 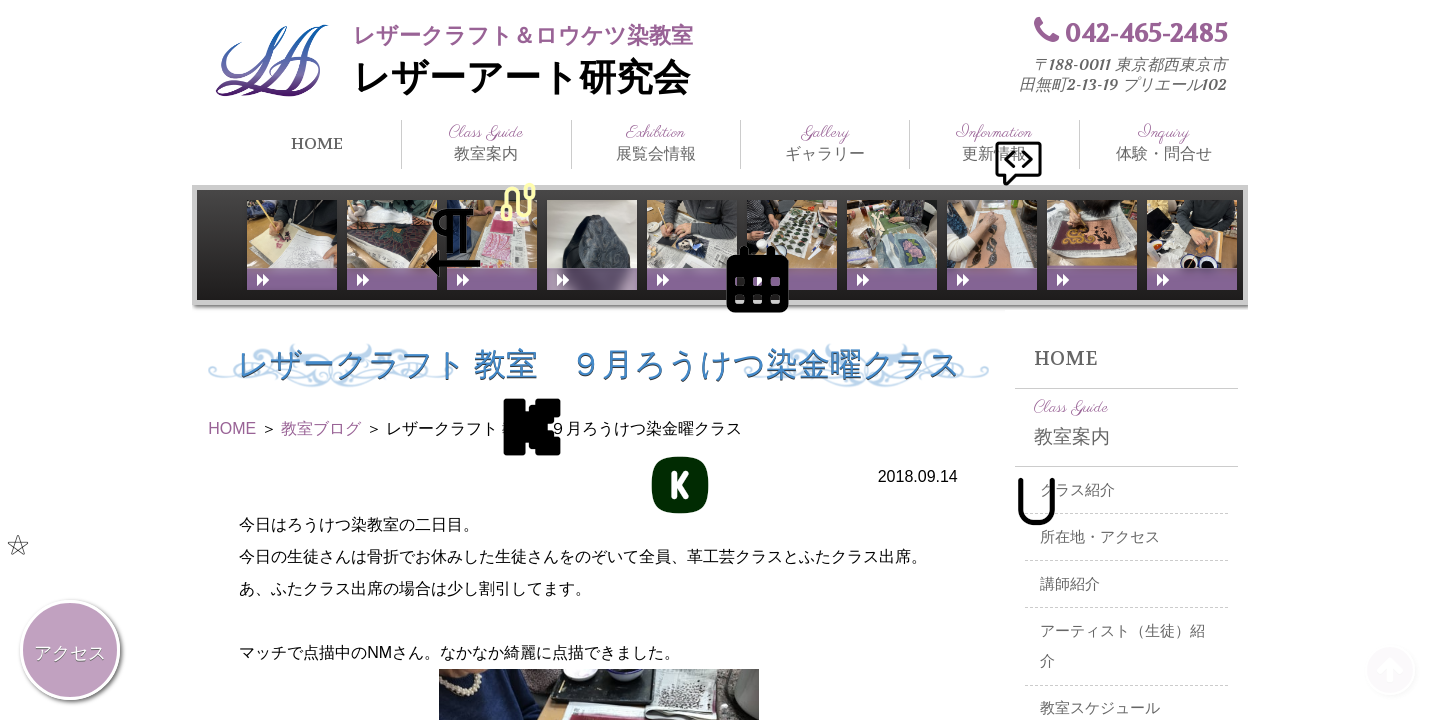 I want to click on represents the letter U in text or keyboard input, so click(x=1036, y=501).